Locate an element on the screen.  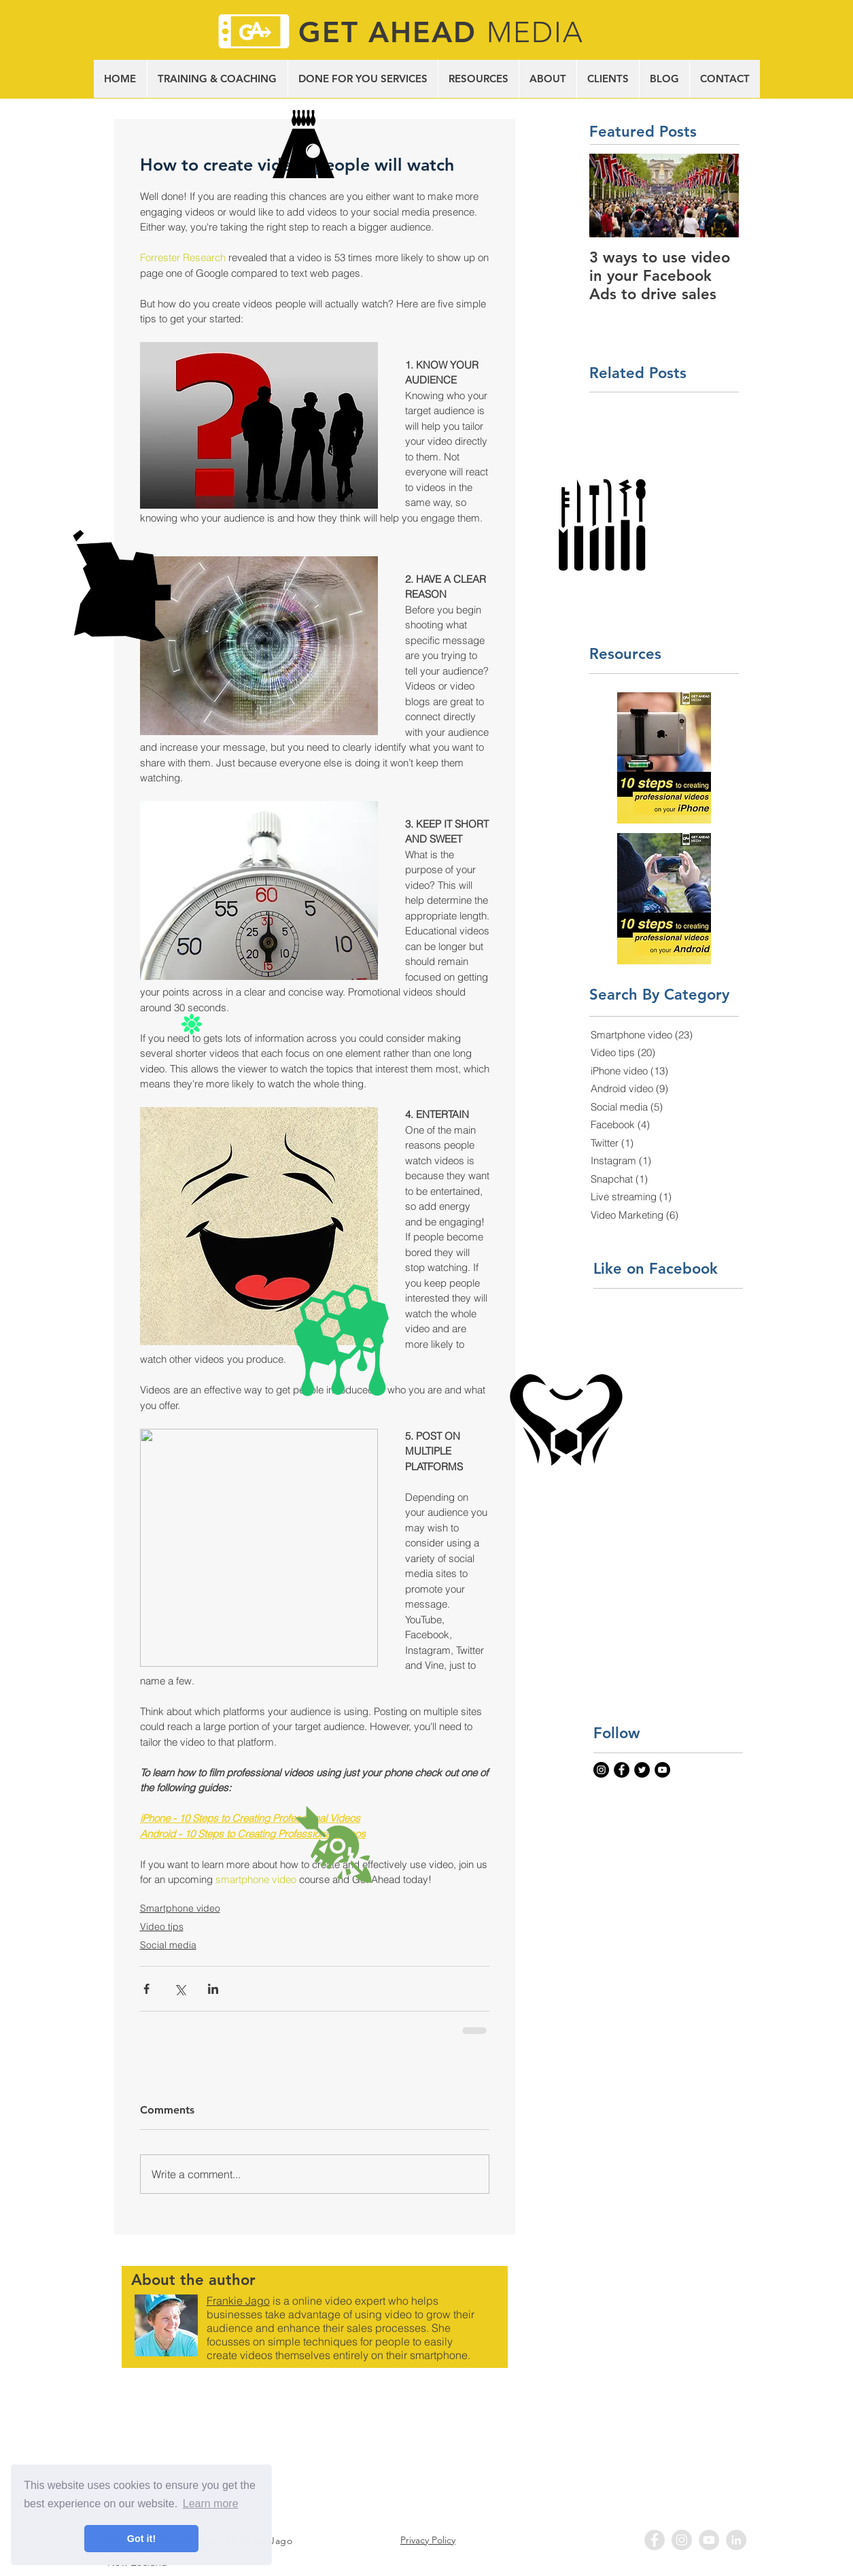
view jewelry or accessories inventory is located at coordinates (566, 1420).